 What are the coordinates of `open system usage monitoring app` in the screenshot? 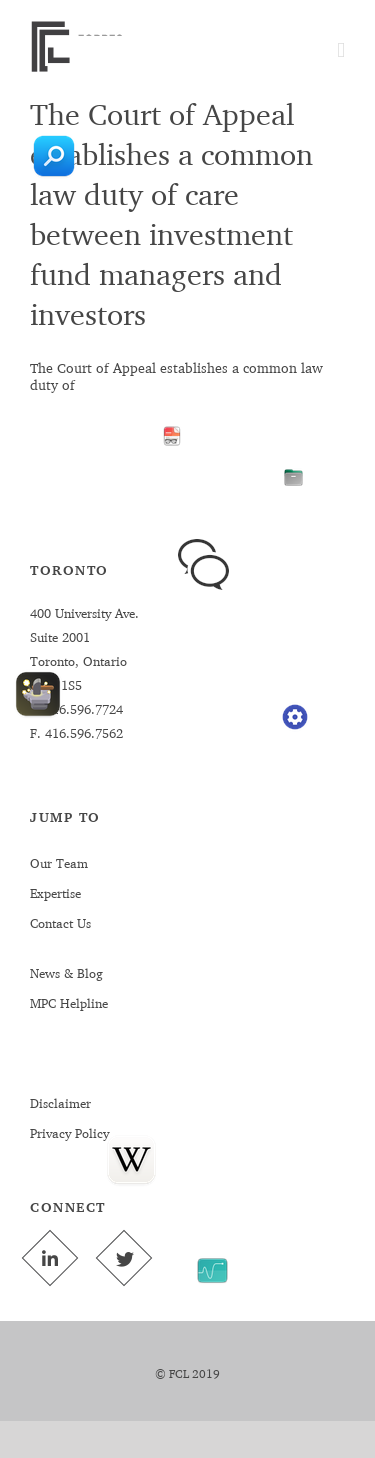 It's located at (212, 1270).